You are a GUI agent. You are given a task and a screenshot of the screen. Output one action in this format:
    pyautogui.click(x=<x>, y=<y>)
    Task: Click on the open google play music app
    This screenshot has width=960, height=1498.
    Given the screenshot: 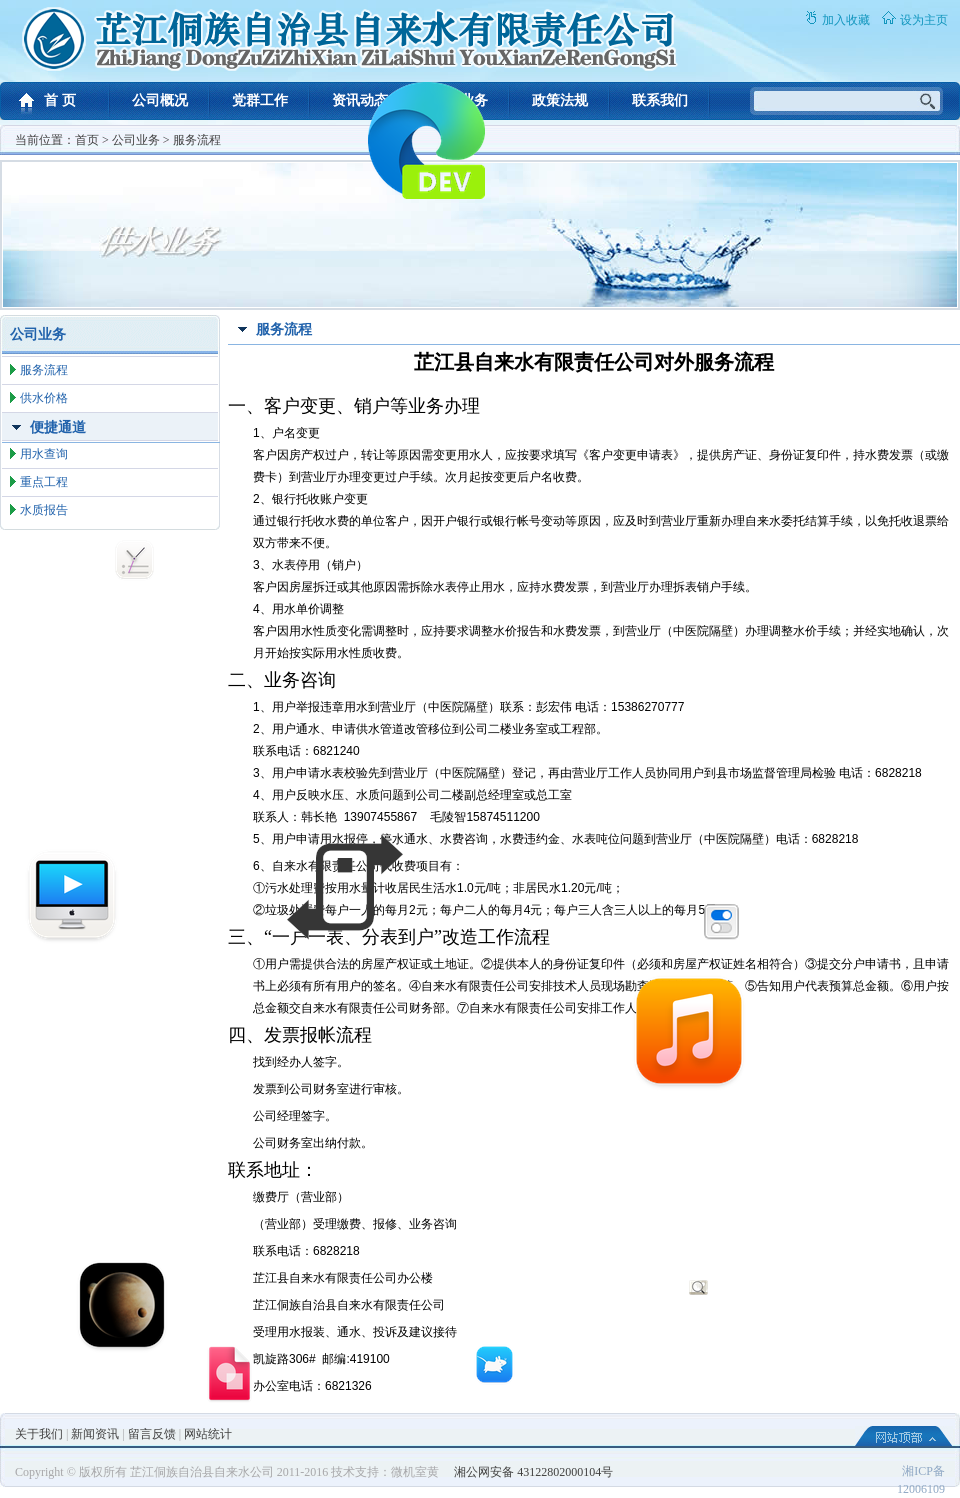 What is the action you would take?
    pyautogui.click(x=689, y=1031)
    